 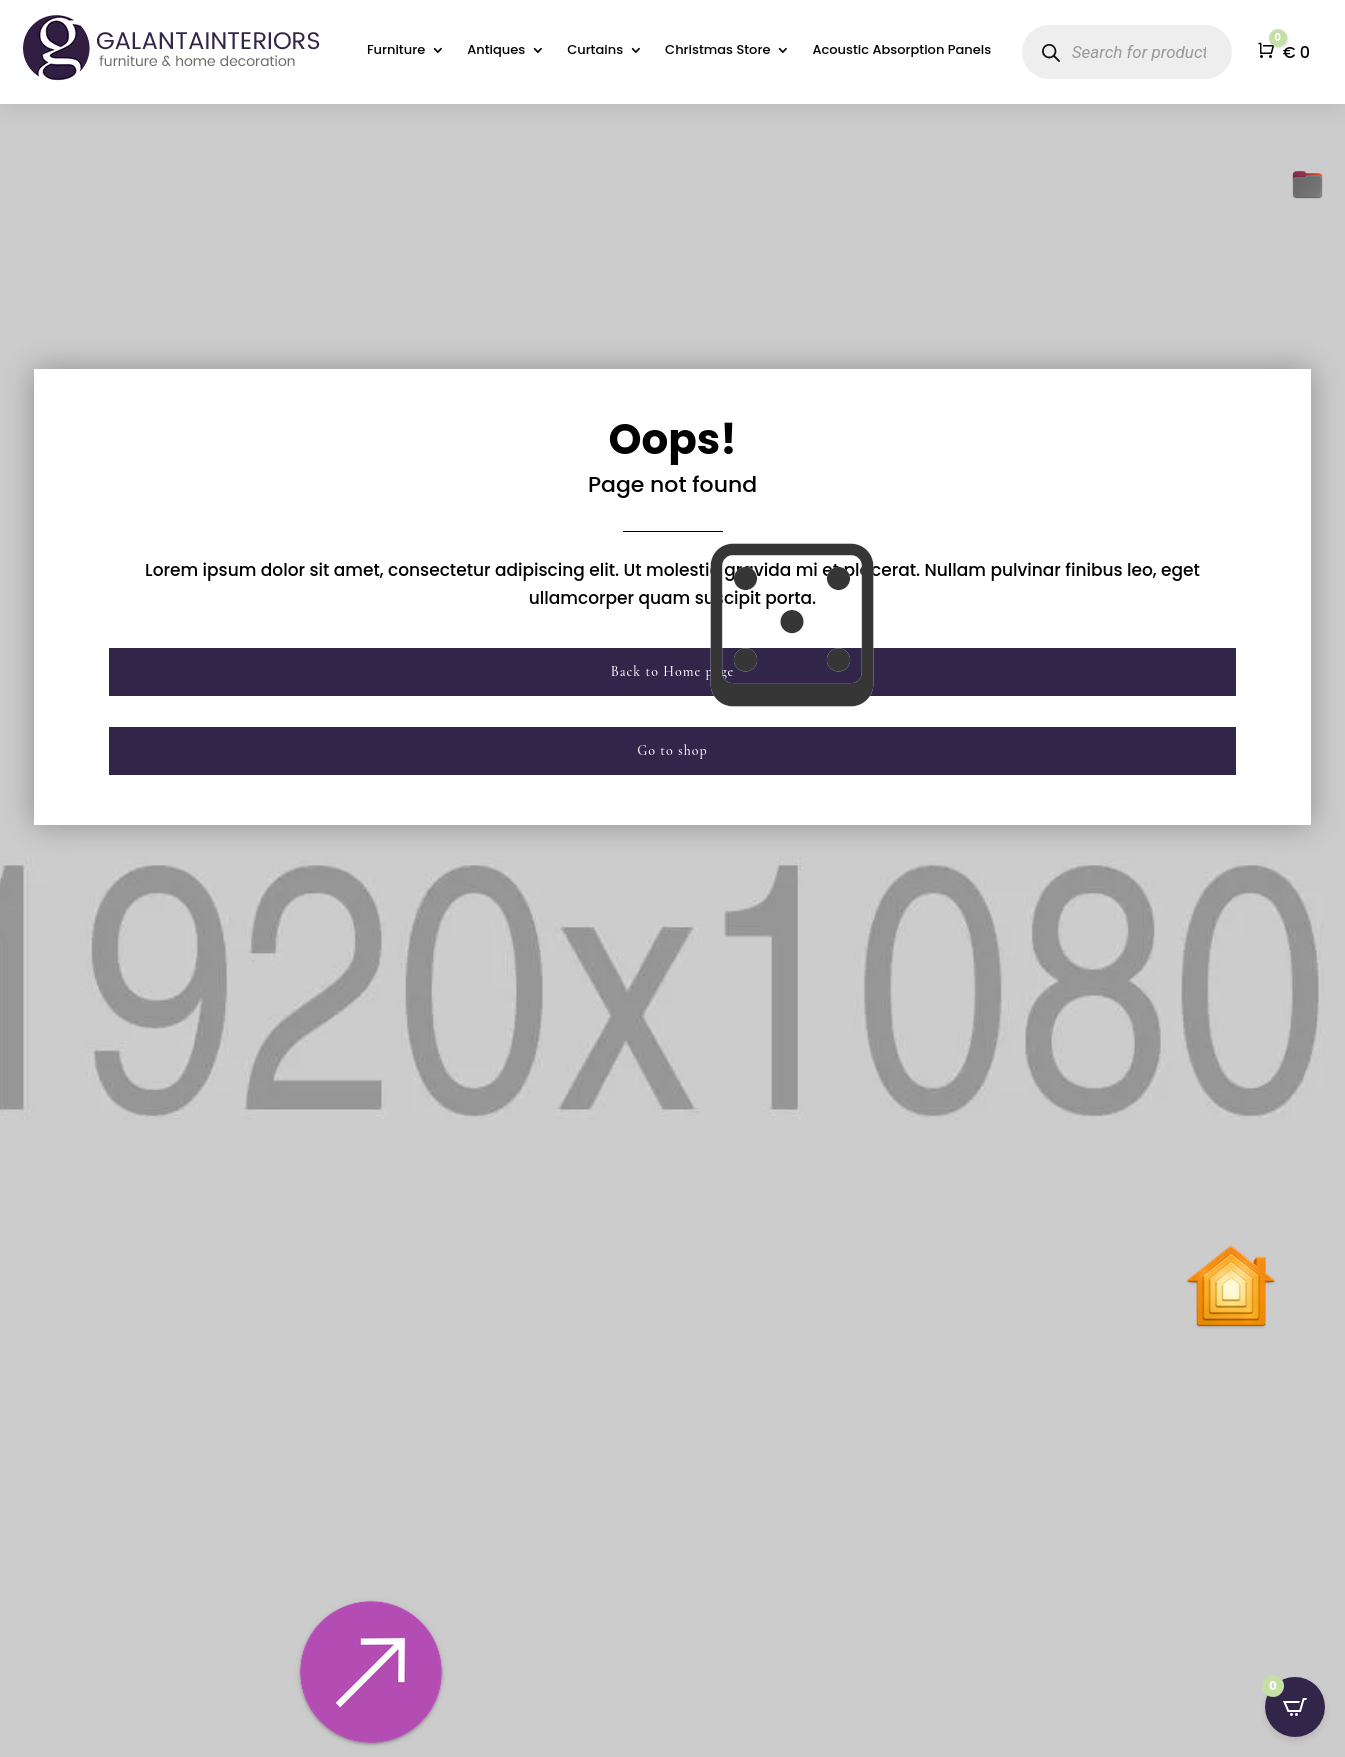 I want to click on open a folder or directory, so click(x=1307, y=184).